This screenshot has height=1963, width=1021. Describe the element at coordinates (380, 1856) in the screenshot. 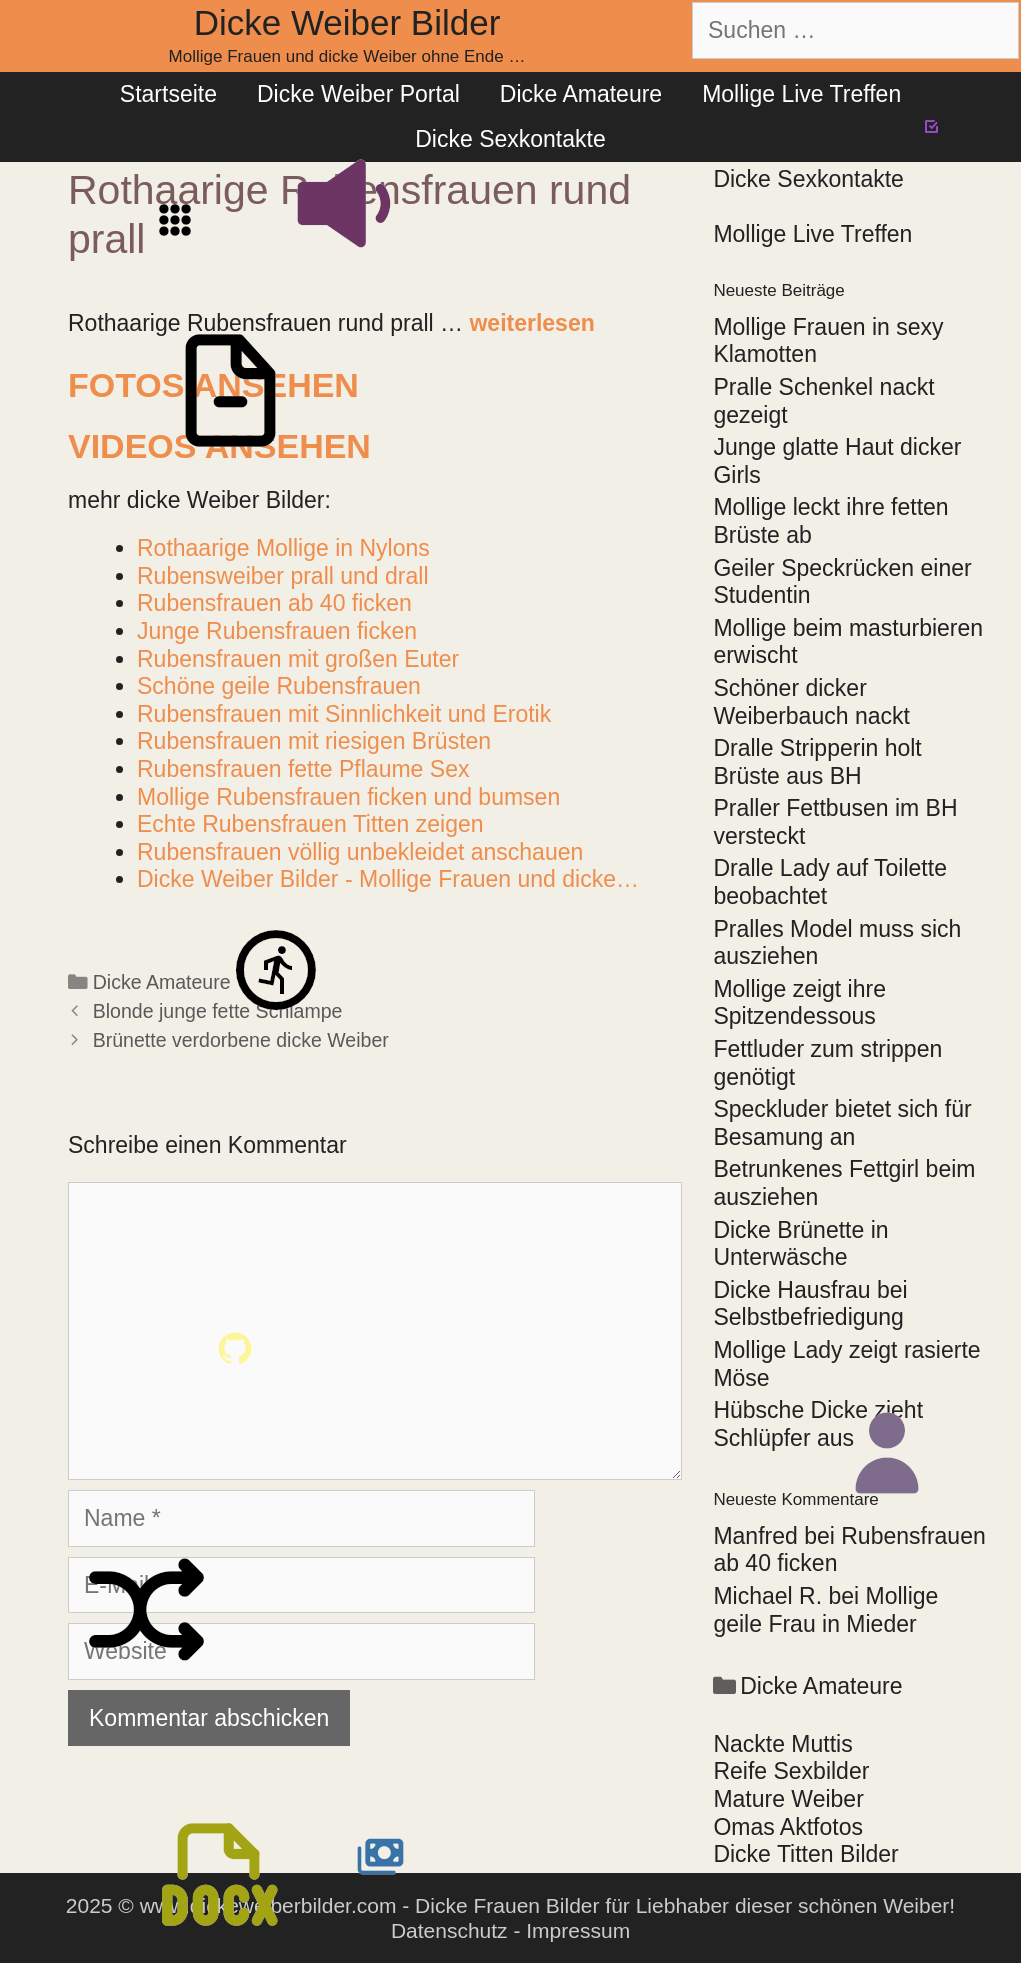

I see `view payment or billing information` at that location.